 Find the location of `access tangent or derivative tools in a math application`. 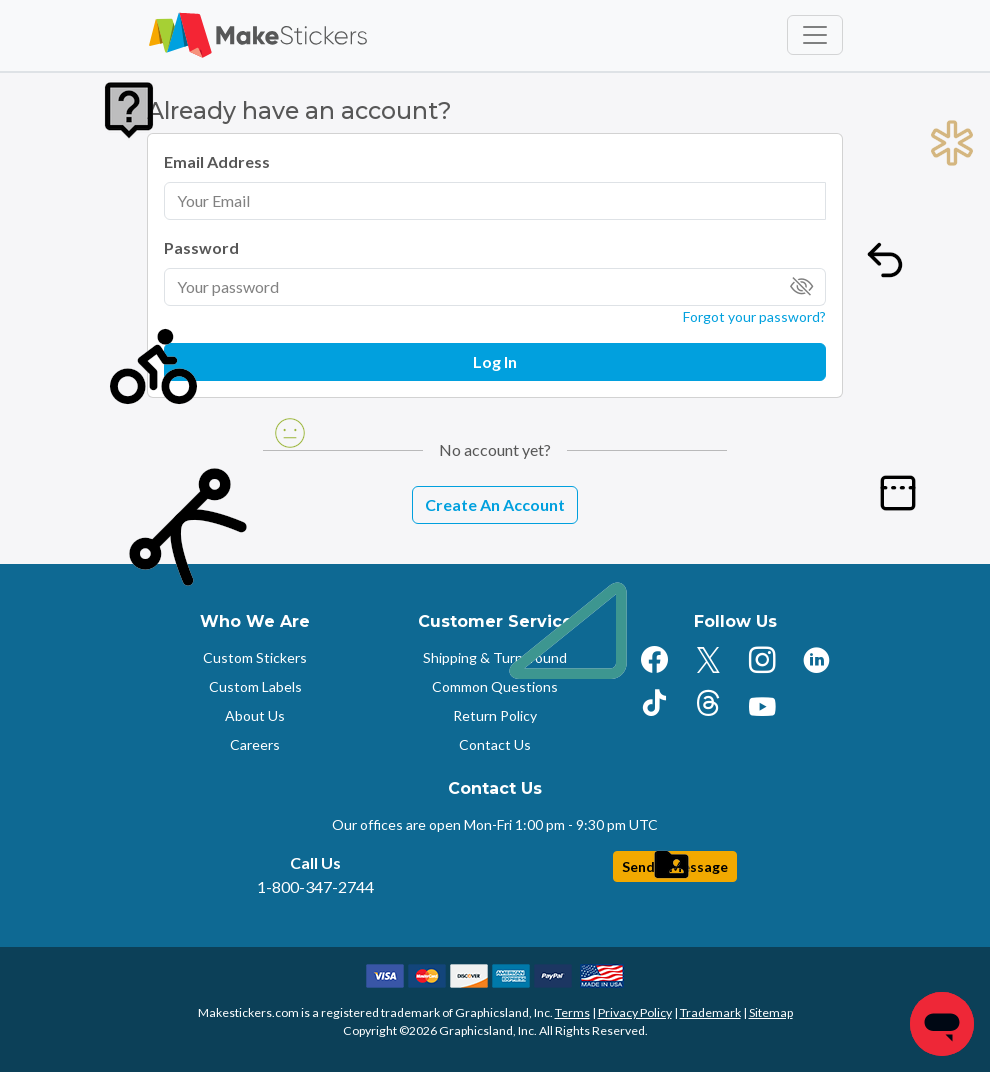

access tangent or derivative tools in a math application is located at coordinates (188, 527).